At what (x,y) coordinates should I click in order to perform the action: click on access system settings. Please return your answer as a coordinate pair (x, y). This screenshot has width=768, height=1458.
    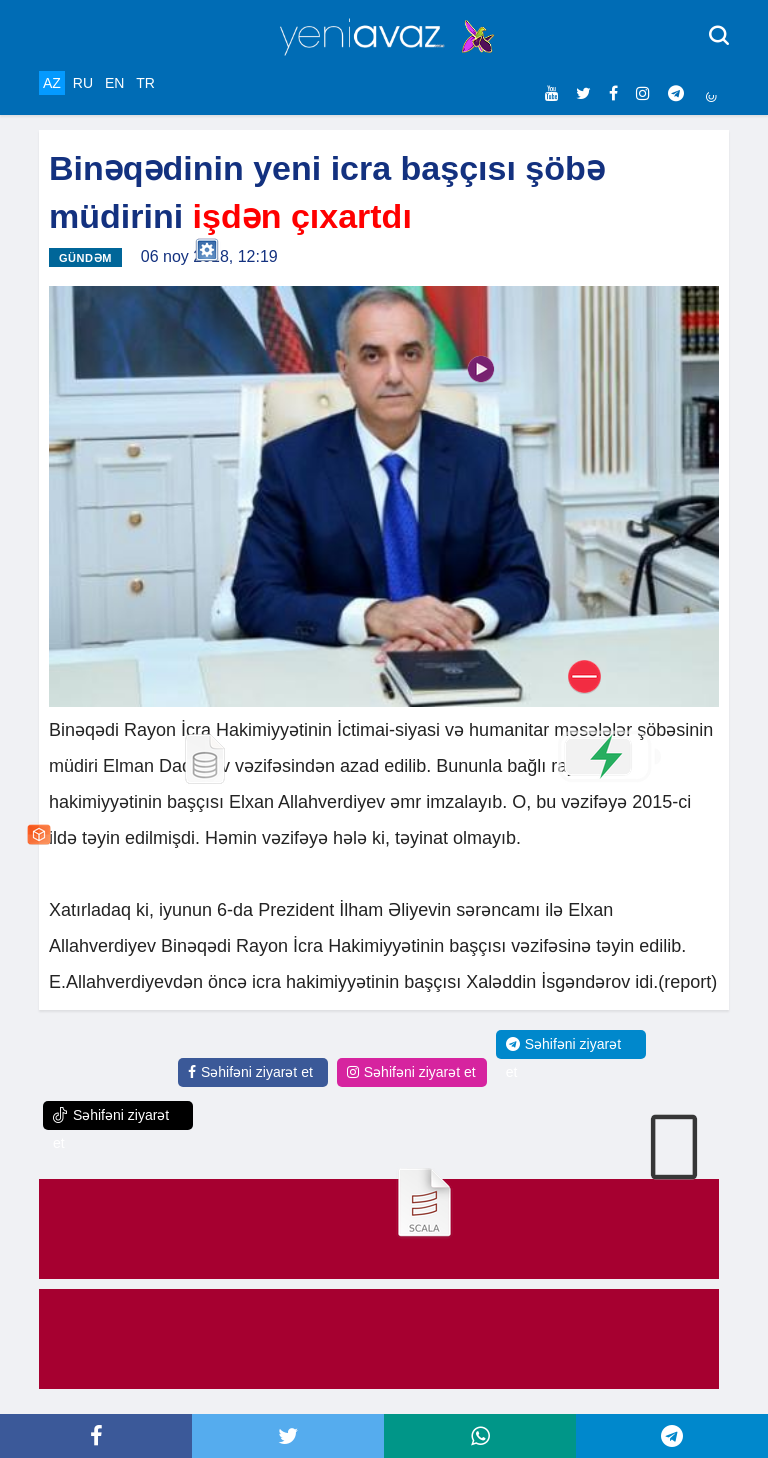
    Looking at the image, I should click on (207, 251).